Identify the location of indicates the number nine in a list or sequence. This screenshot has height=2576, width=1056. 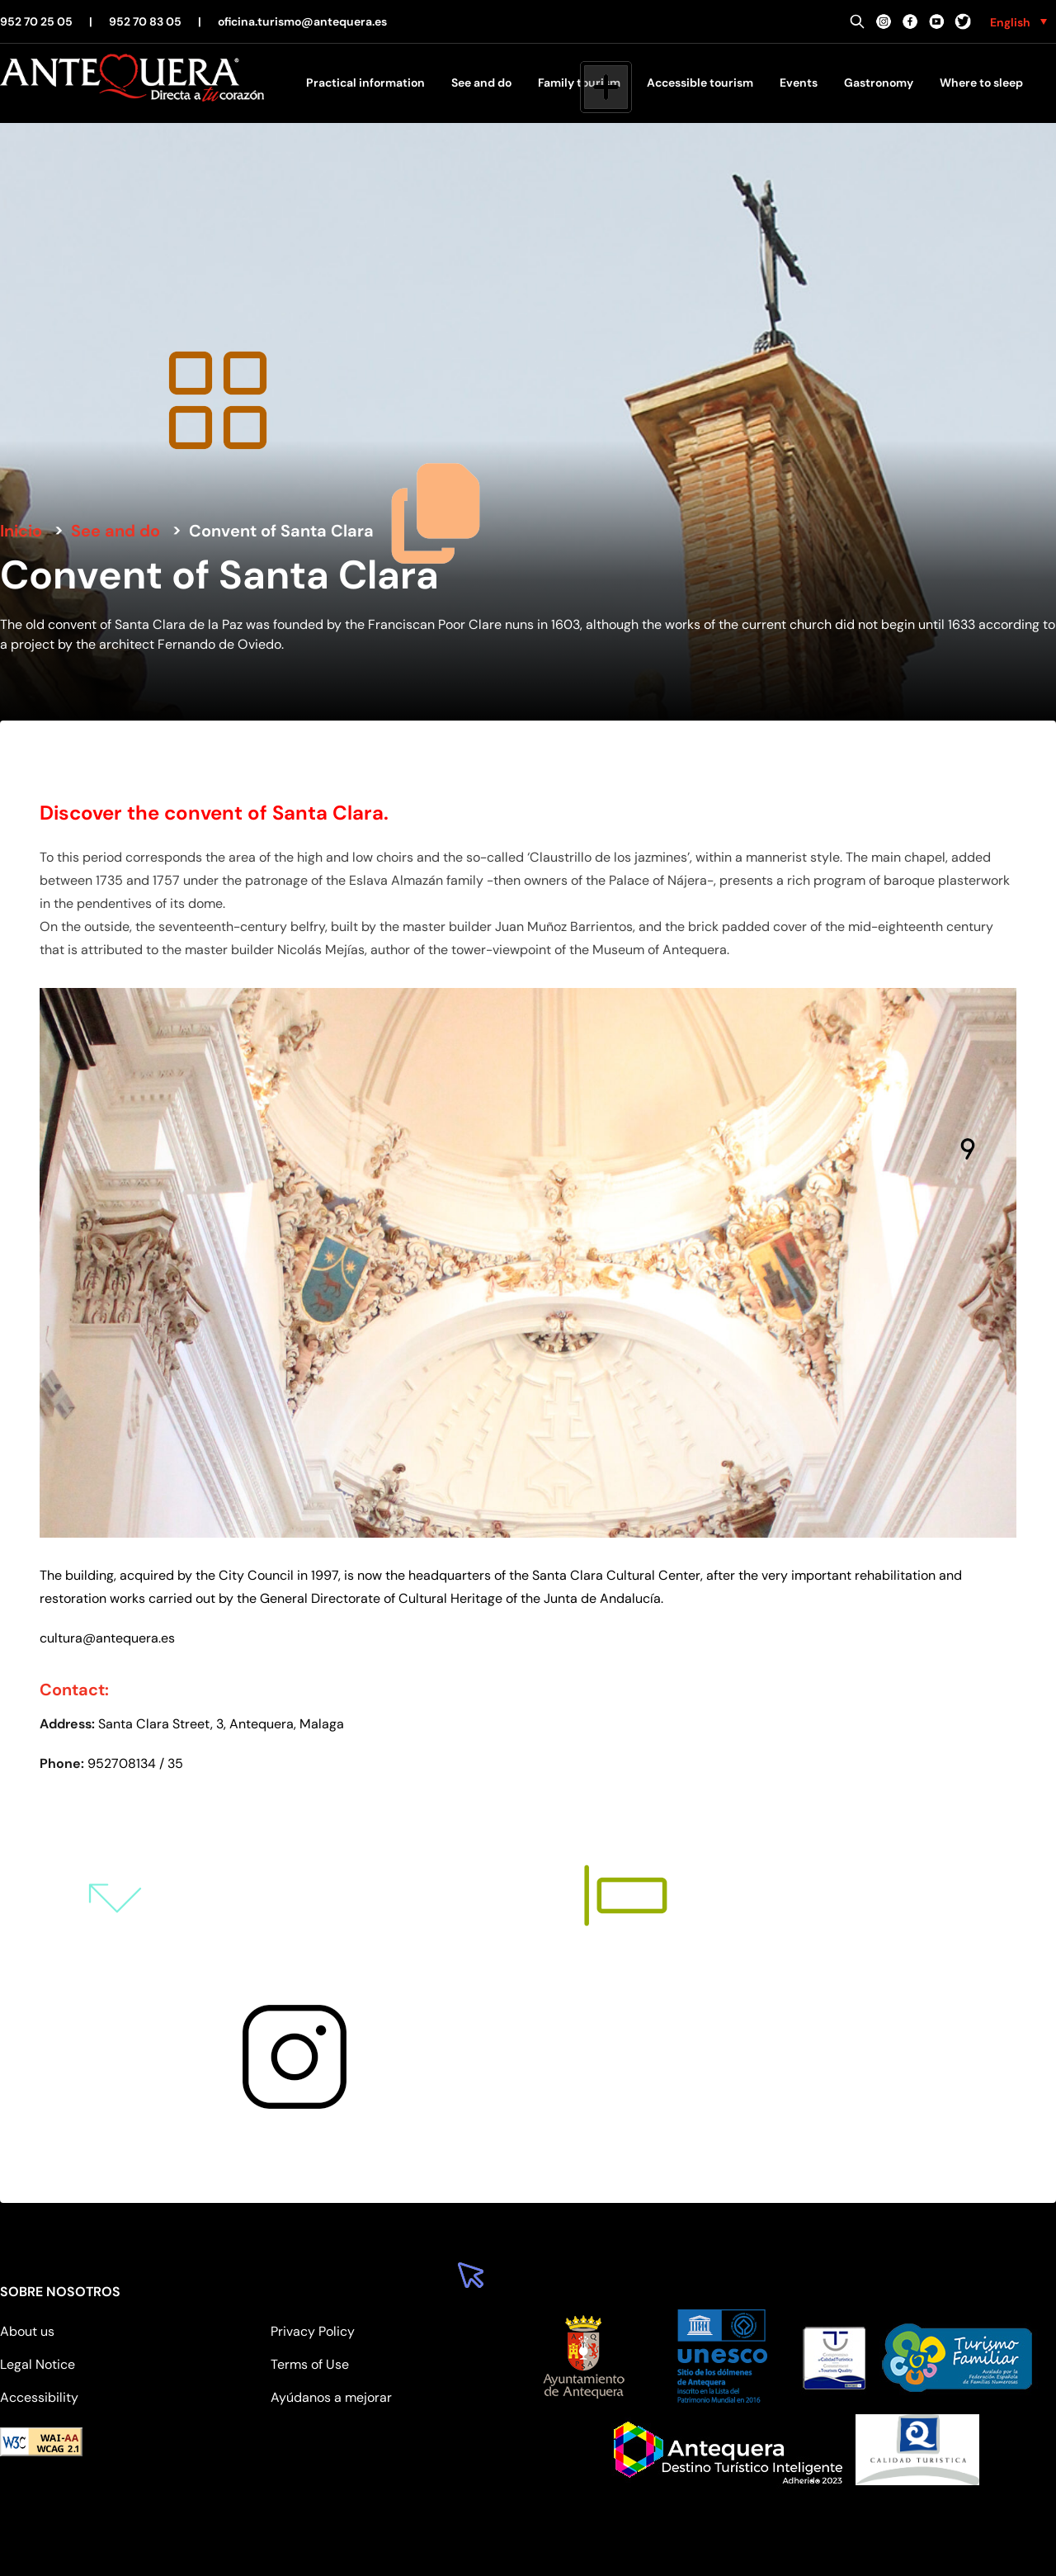
(968, 1149).